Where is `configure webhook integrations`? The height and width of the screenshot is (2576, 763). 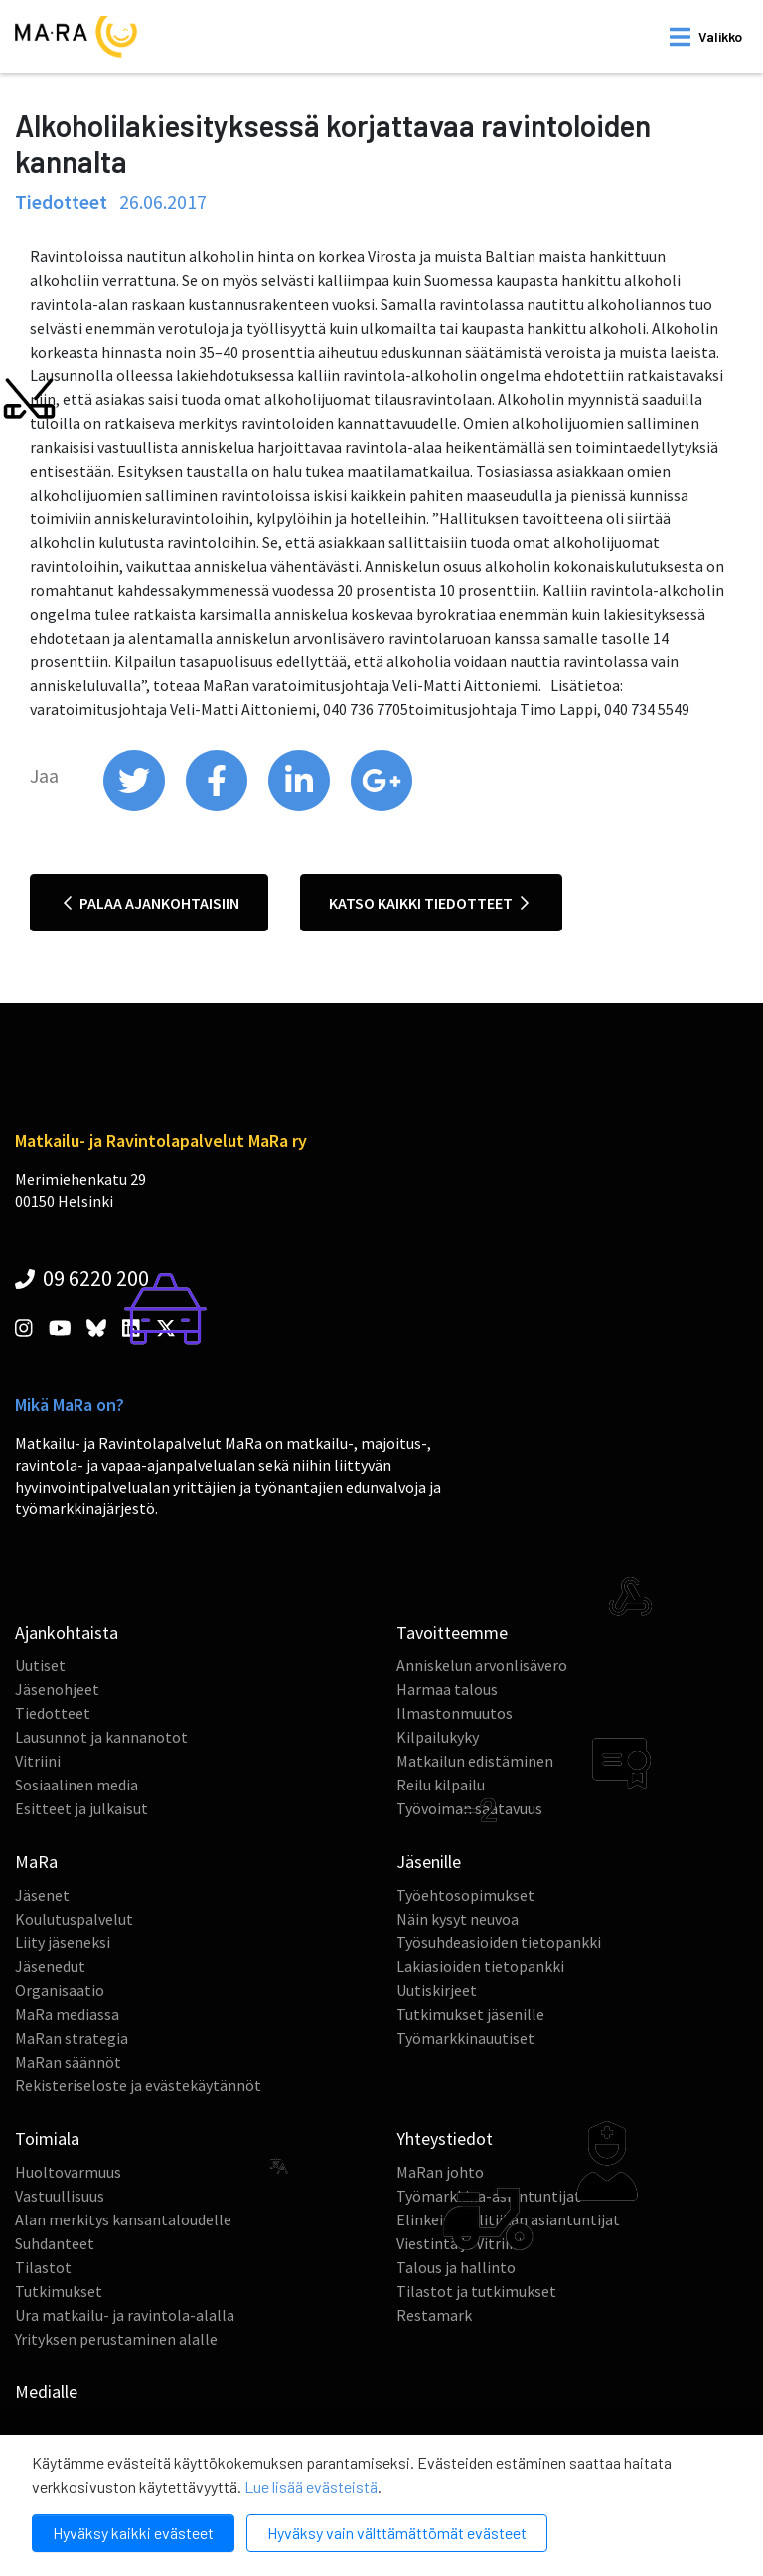
configure webhook integrations is located at coordinates (630, 1598).